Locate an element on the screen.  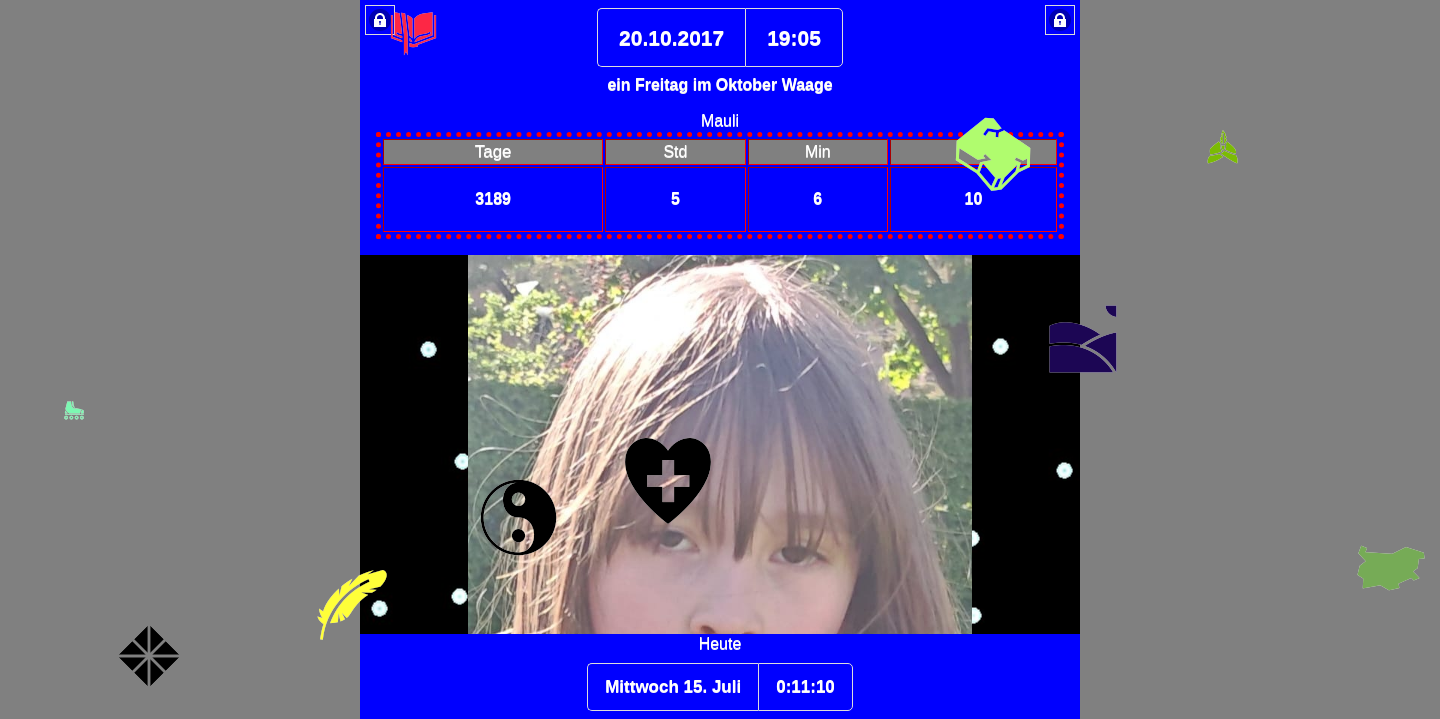
access roller skating or skating-related activities is located at coordinates (74, 409).